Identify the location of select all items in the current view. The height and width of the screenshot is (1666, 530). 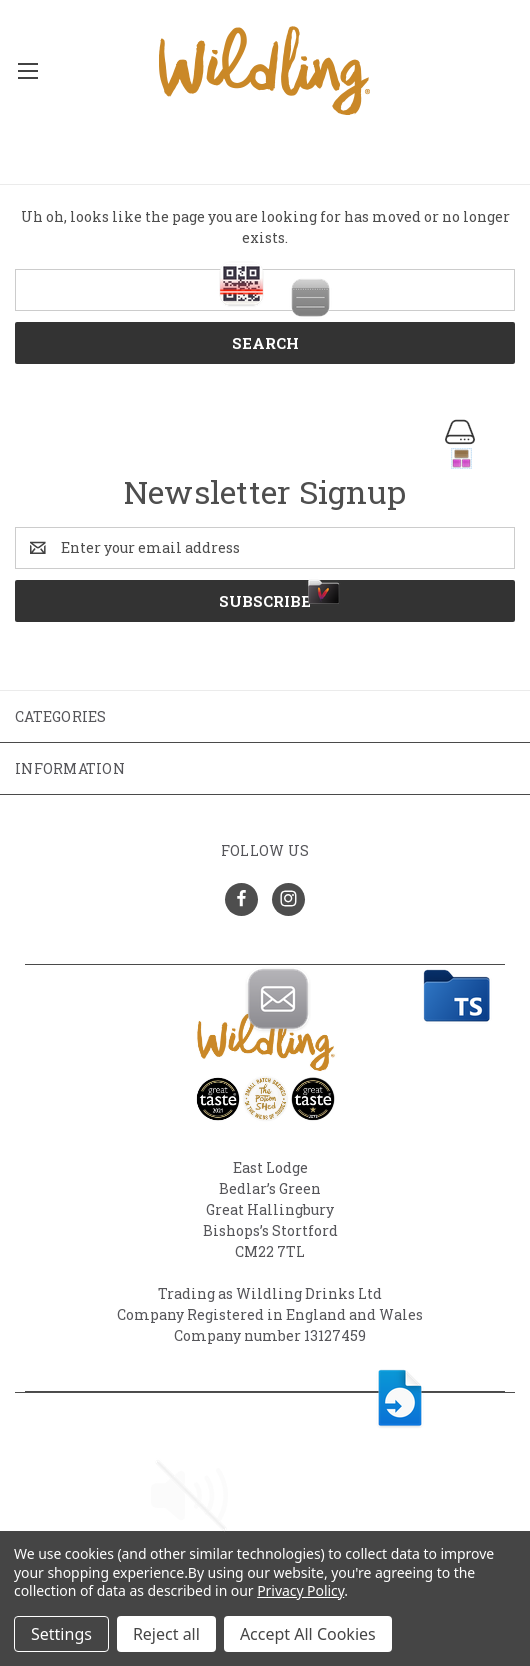
(461, 458).